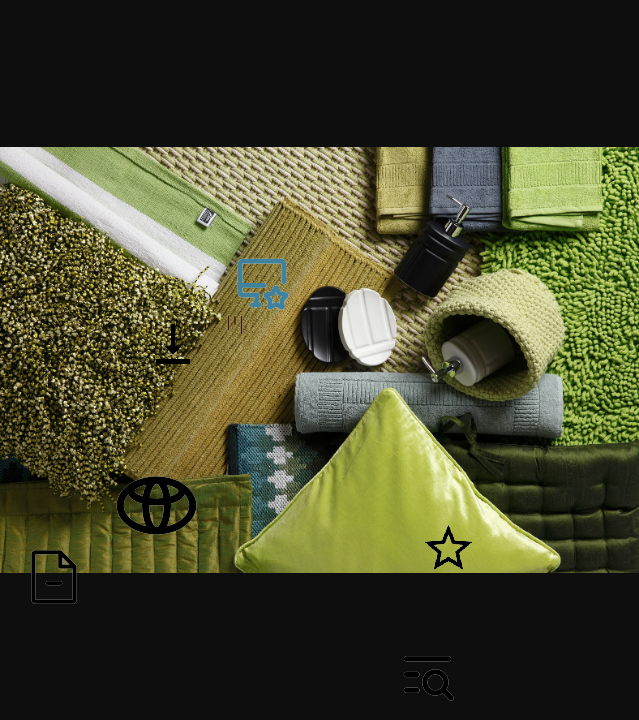 The width and height of the screenshot is (639, 720). Describe the element at coordinates (156, 505) in the screenshot. I see `Toyota brand logo` at that location.